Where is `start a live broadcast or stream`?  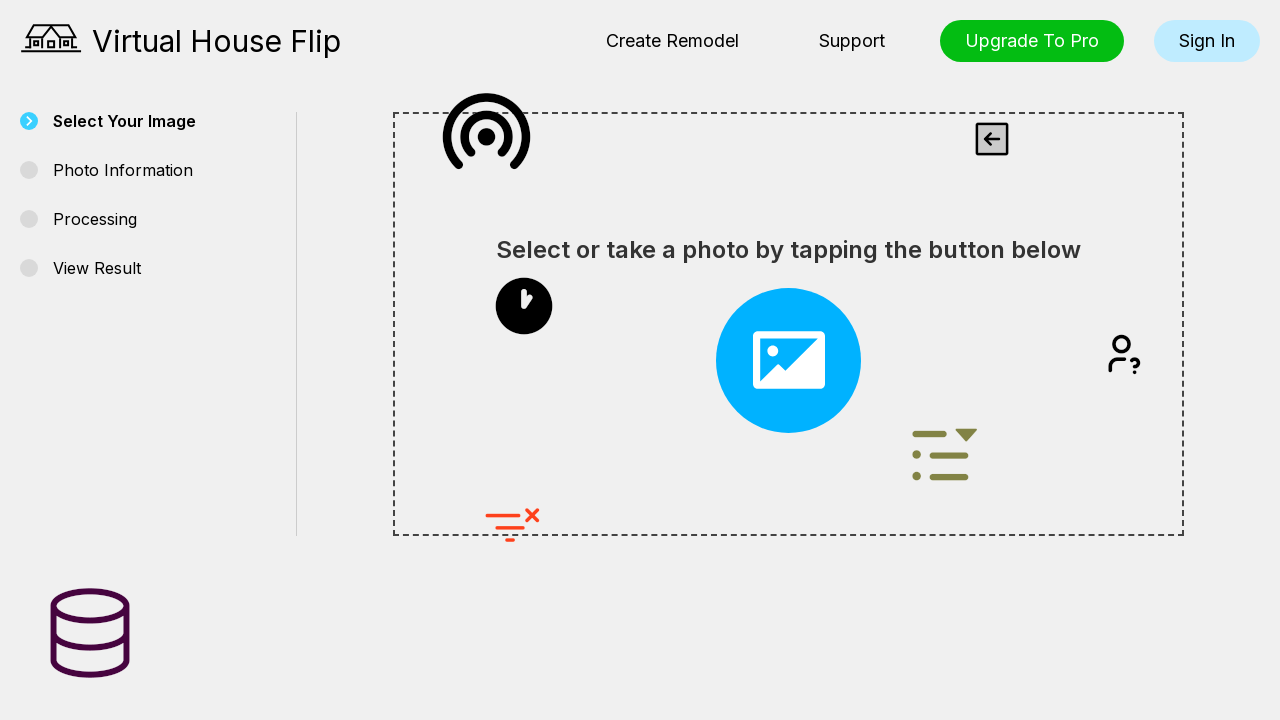
start a live broadcast or stream is located at coordinates (486, 132).